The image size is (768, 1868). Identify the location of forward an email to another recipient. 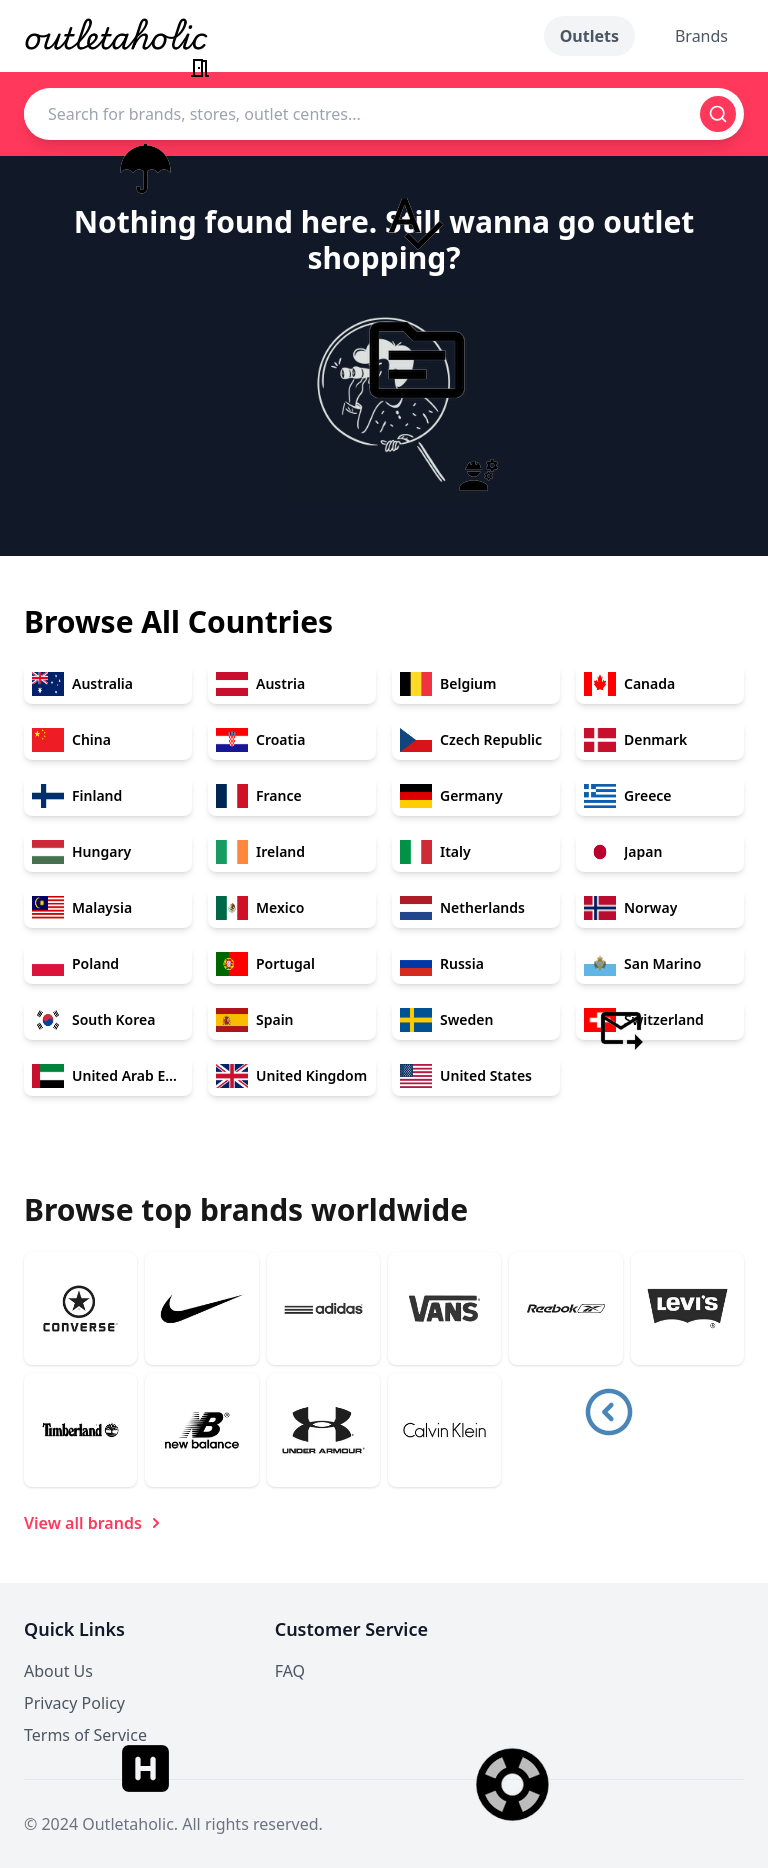
(621, 1028).